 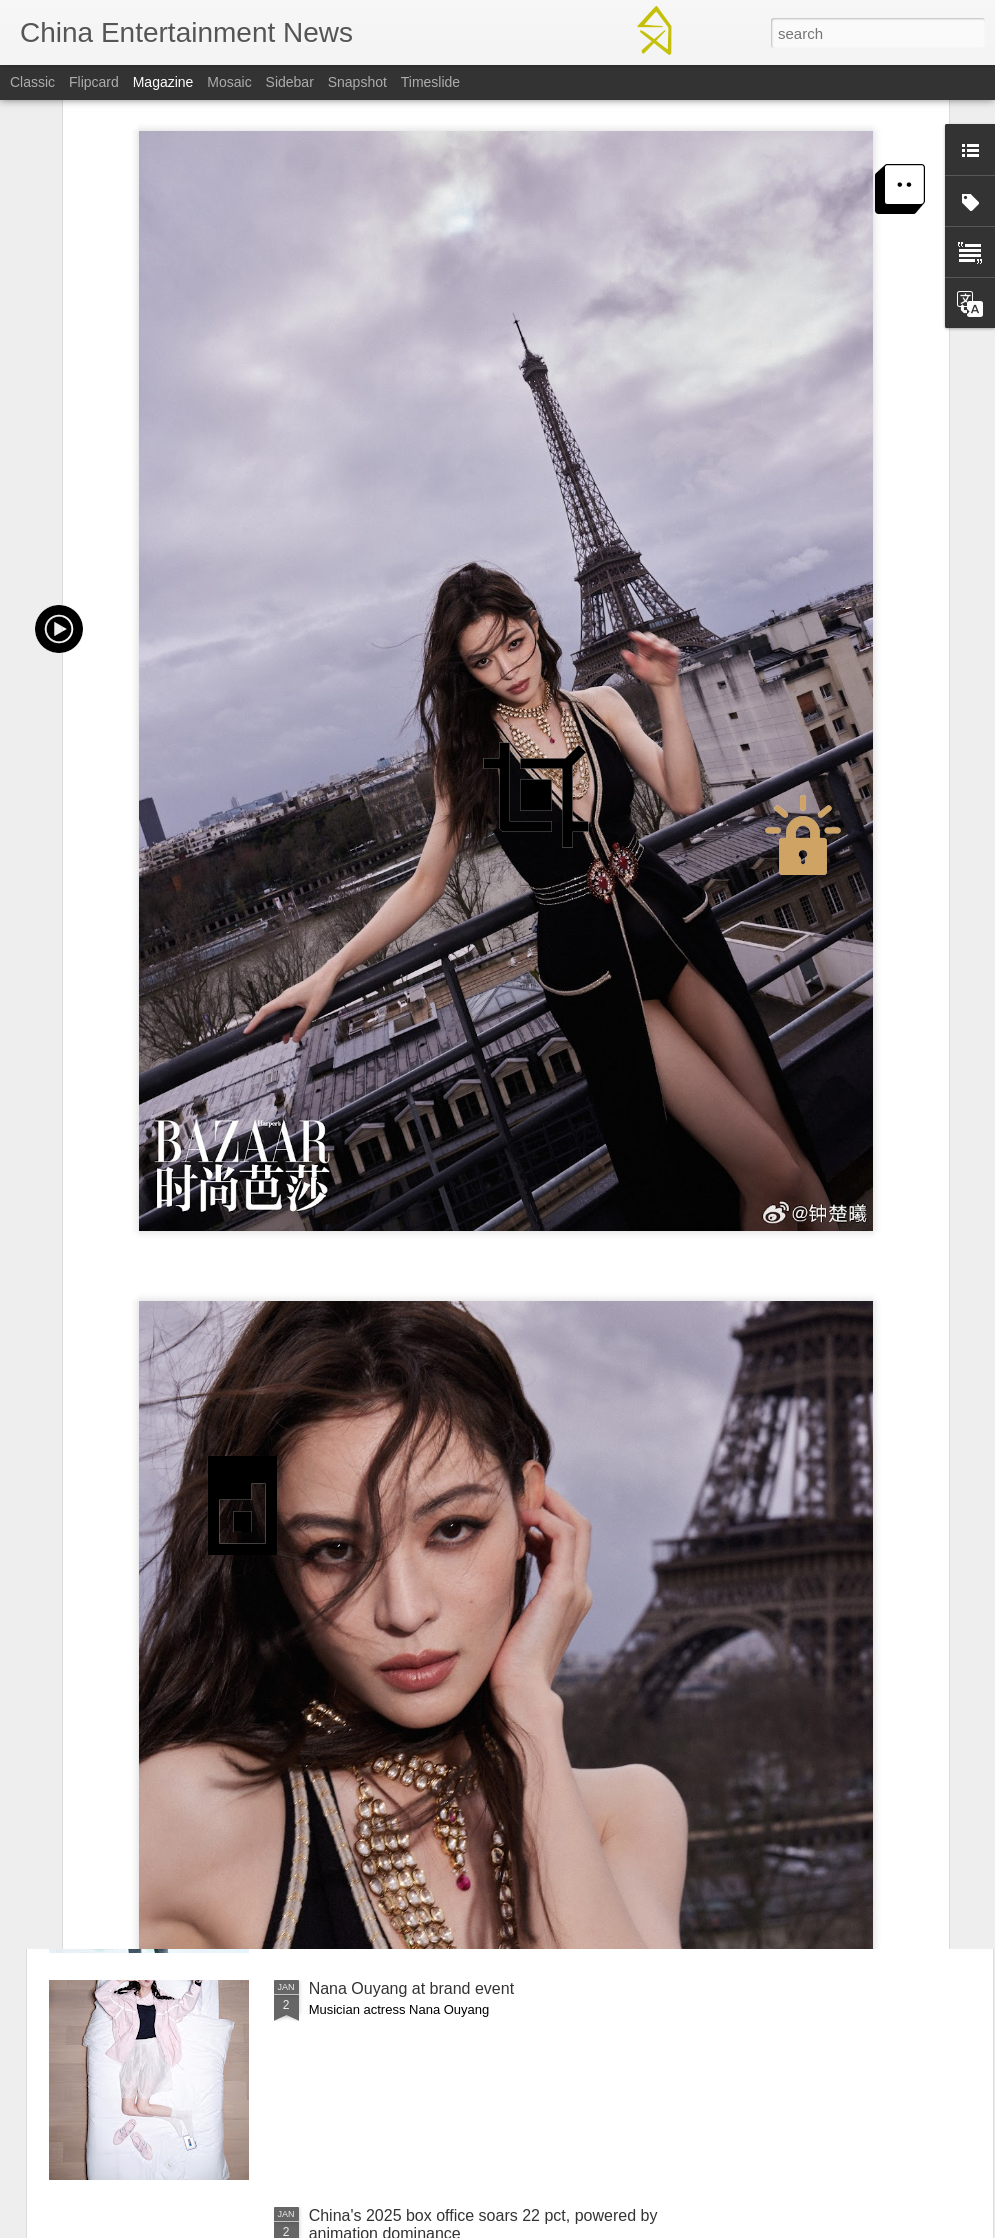 What do you see at coordinates (654, 30) in the screenshot?
I see `open the Homify app` at bounding box center [654, 30].